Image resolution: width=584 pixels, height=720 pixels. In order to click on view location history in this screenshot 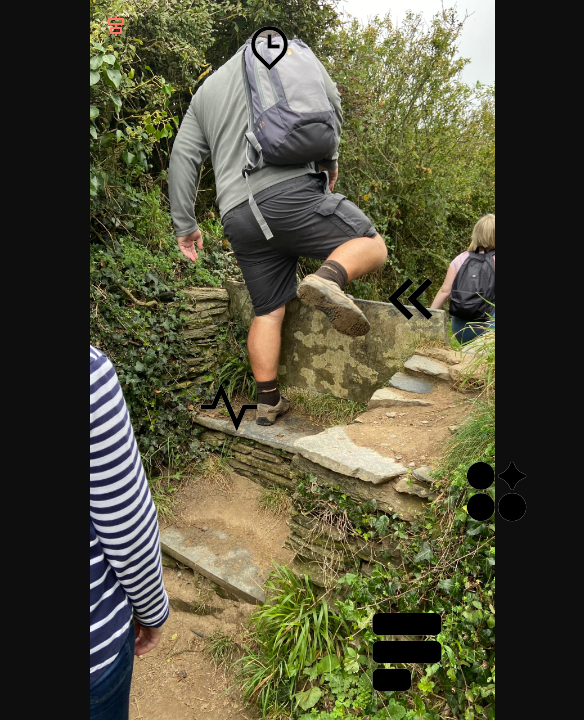, I will do `click(269, 46)`.